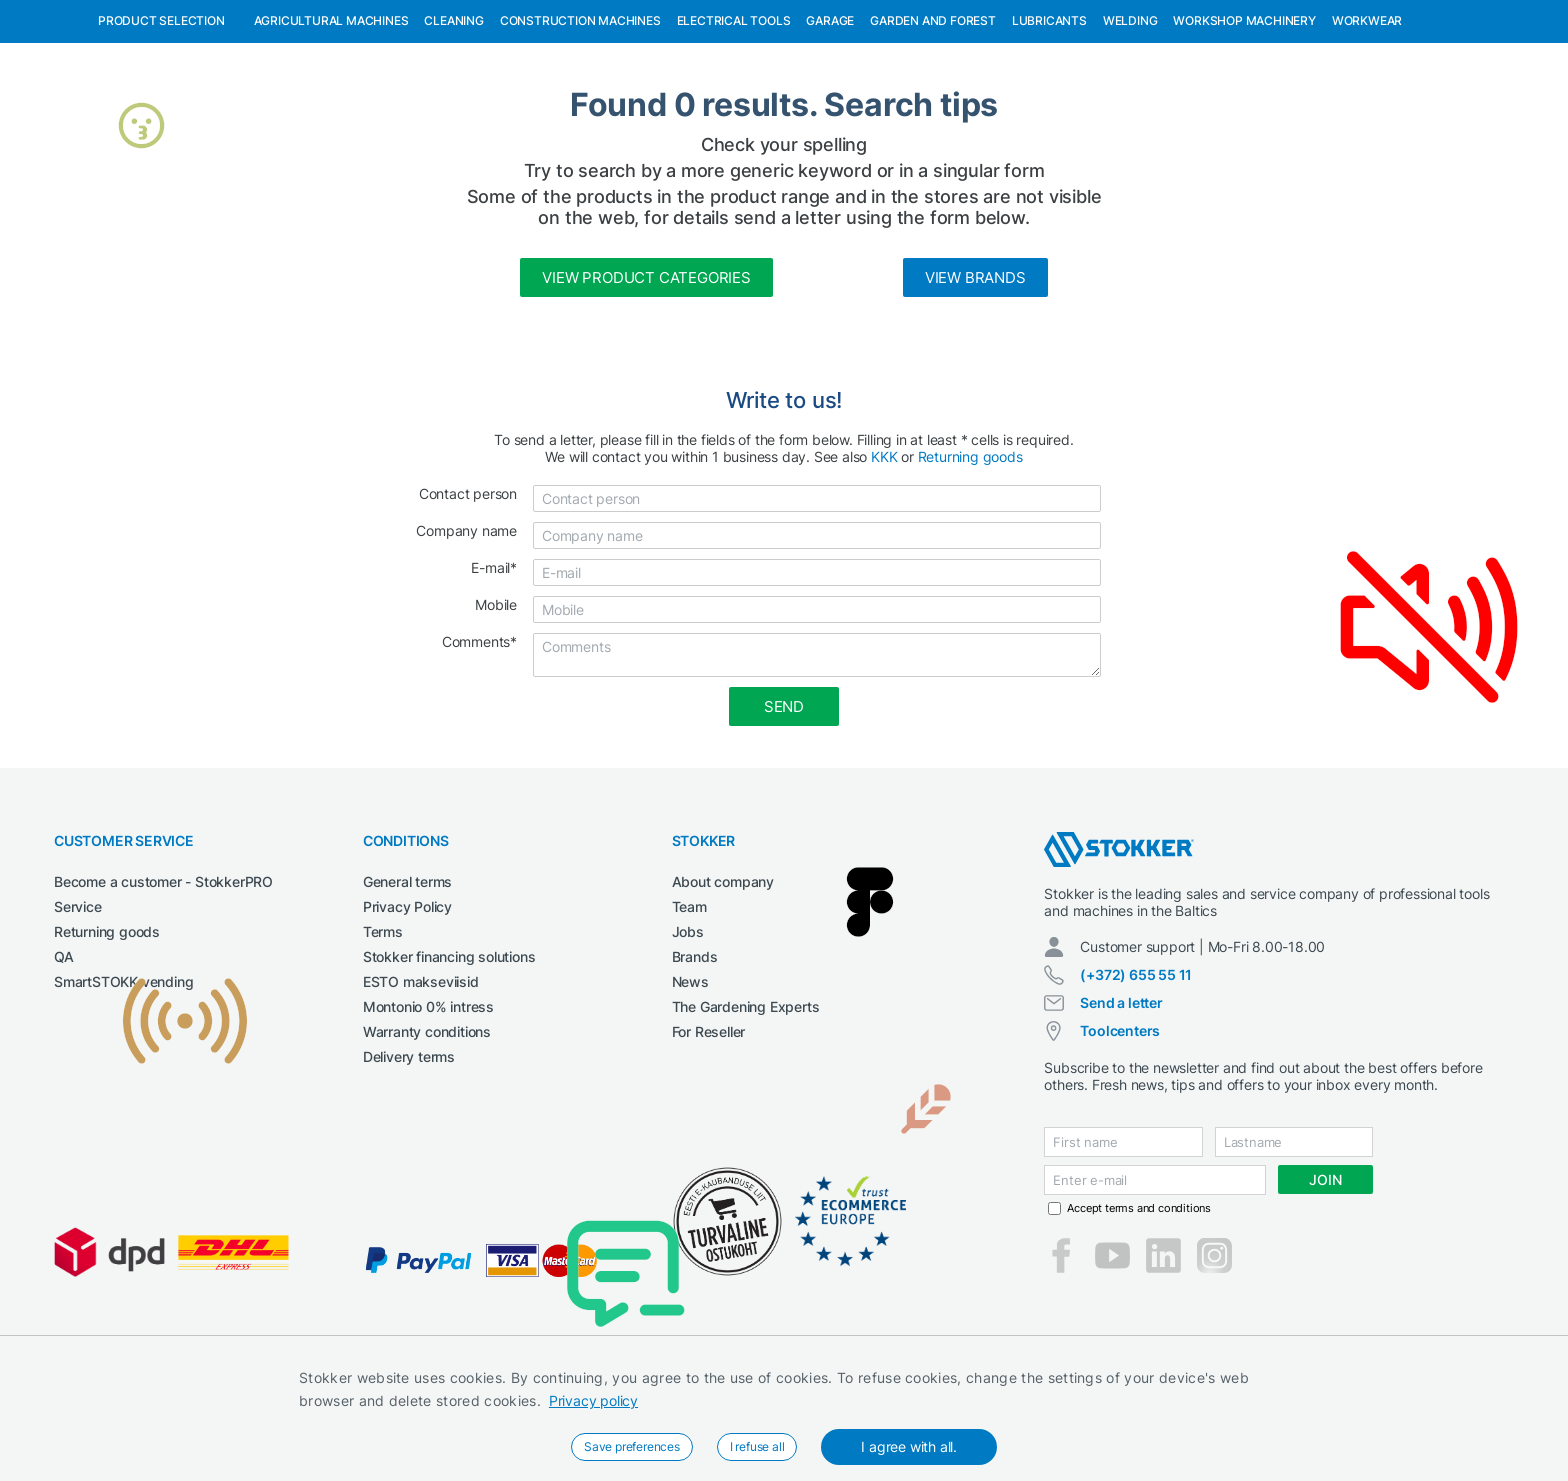 Image resolution: width=1568 pixels, height=1481 pixels. Describe the element at coordinates (870, 902) in the screenshot. I see `open Figma design tool` at that location.